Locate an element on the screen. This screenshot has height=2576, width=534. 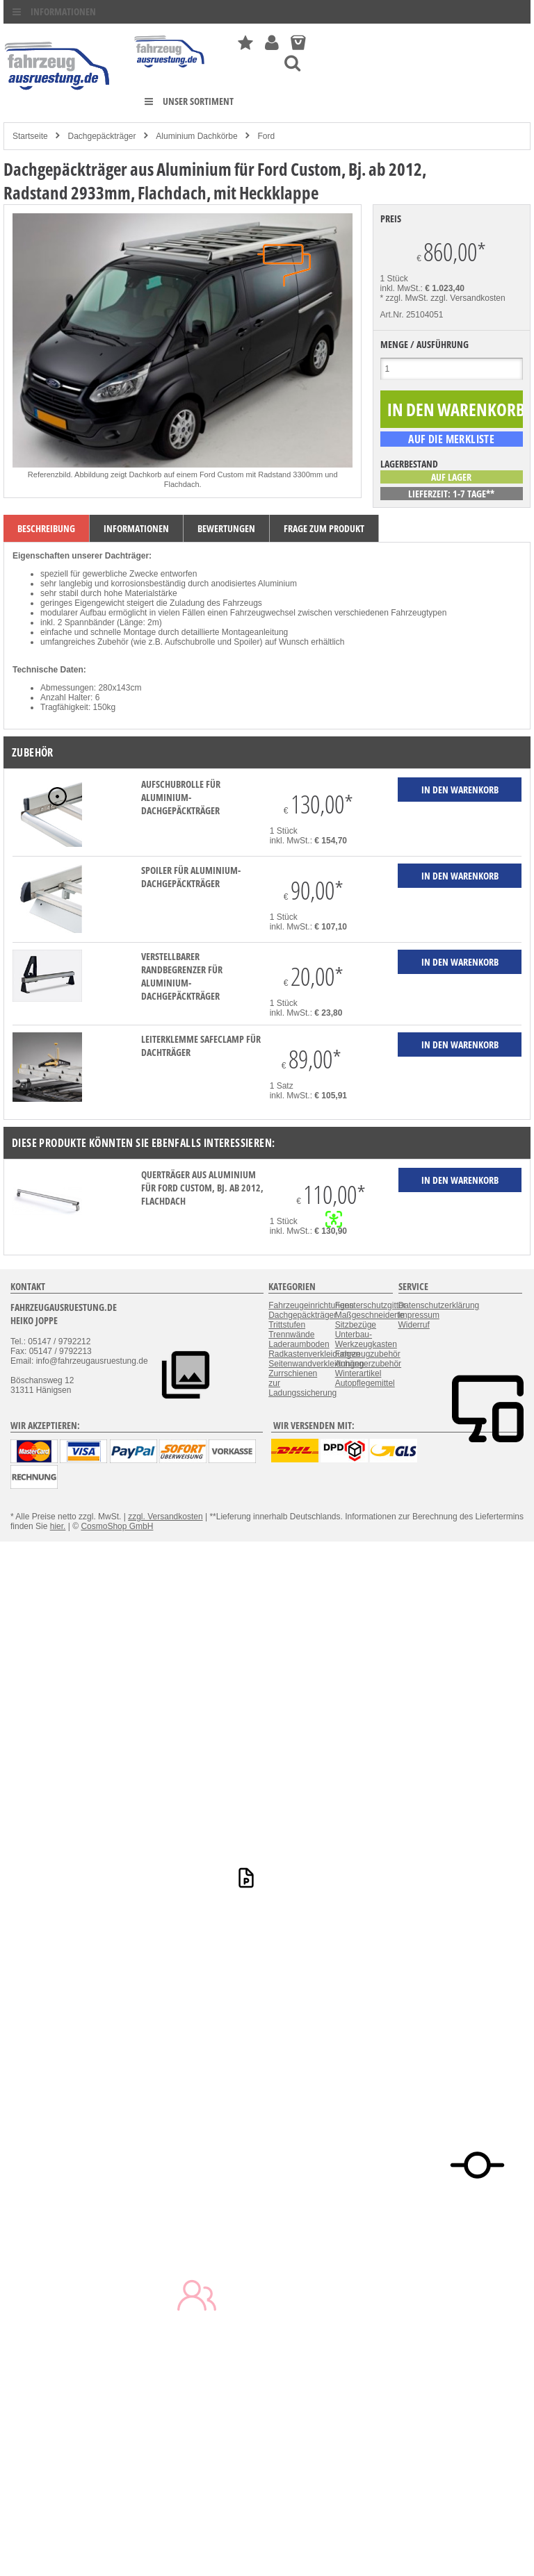
access painting or drawing tools is located at coordinates (284, 261).